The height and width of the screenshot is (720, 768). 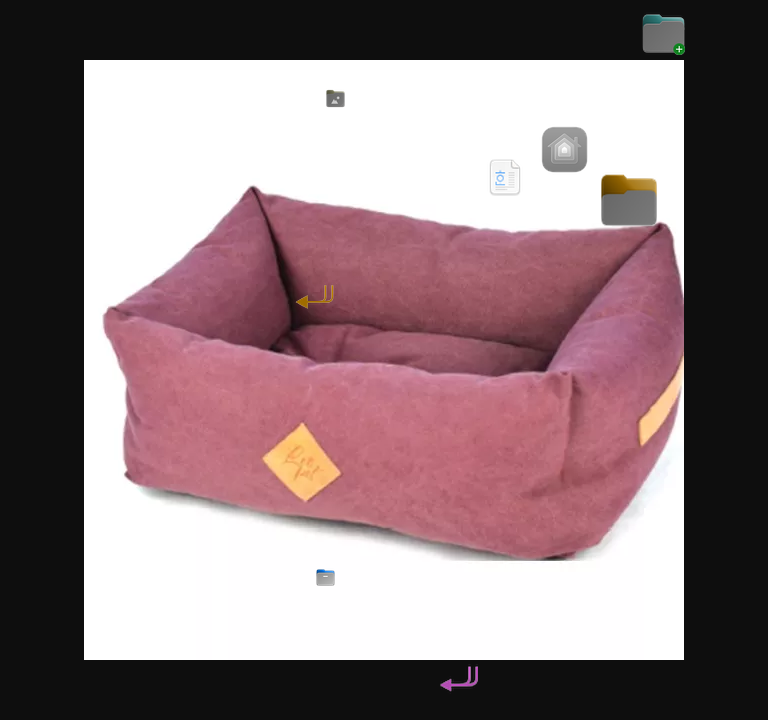 I want to click on open the home app, so click(x=564, y=149).